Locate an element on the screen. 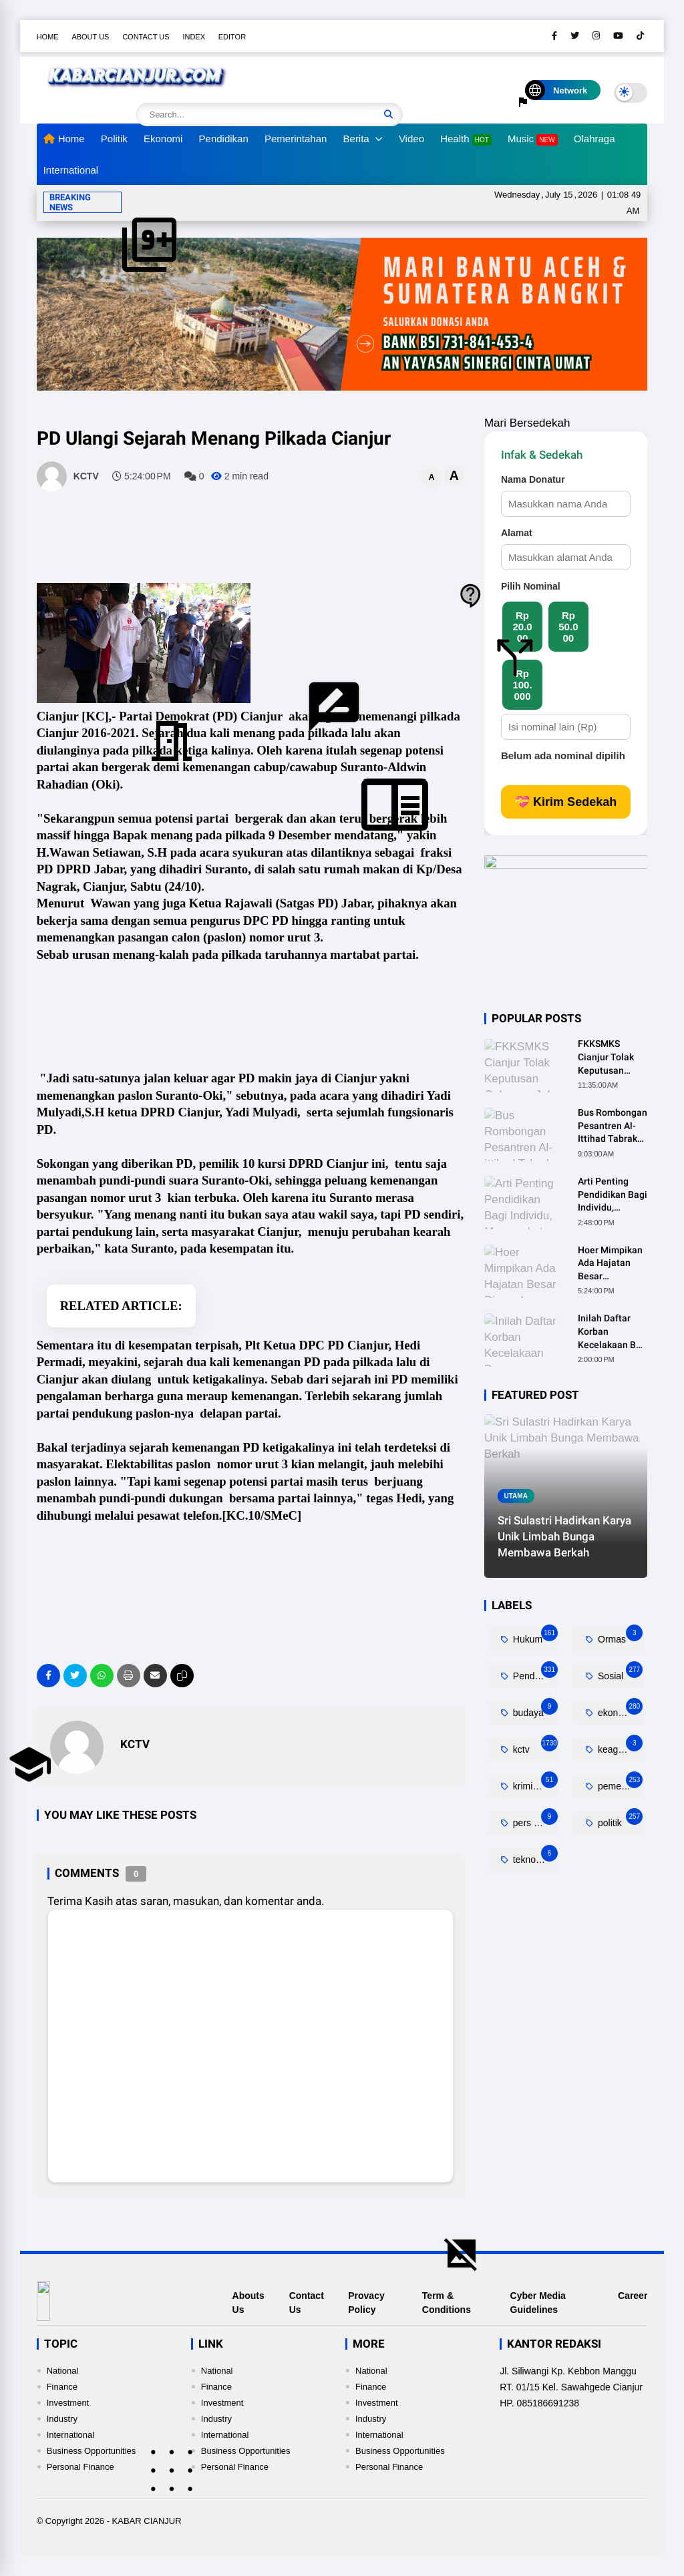 The width and height of the screenshot is (684, 2576). access education or school-related features is located at coordinates (29, 1764).